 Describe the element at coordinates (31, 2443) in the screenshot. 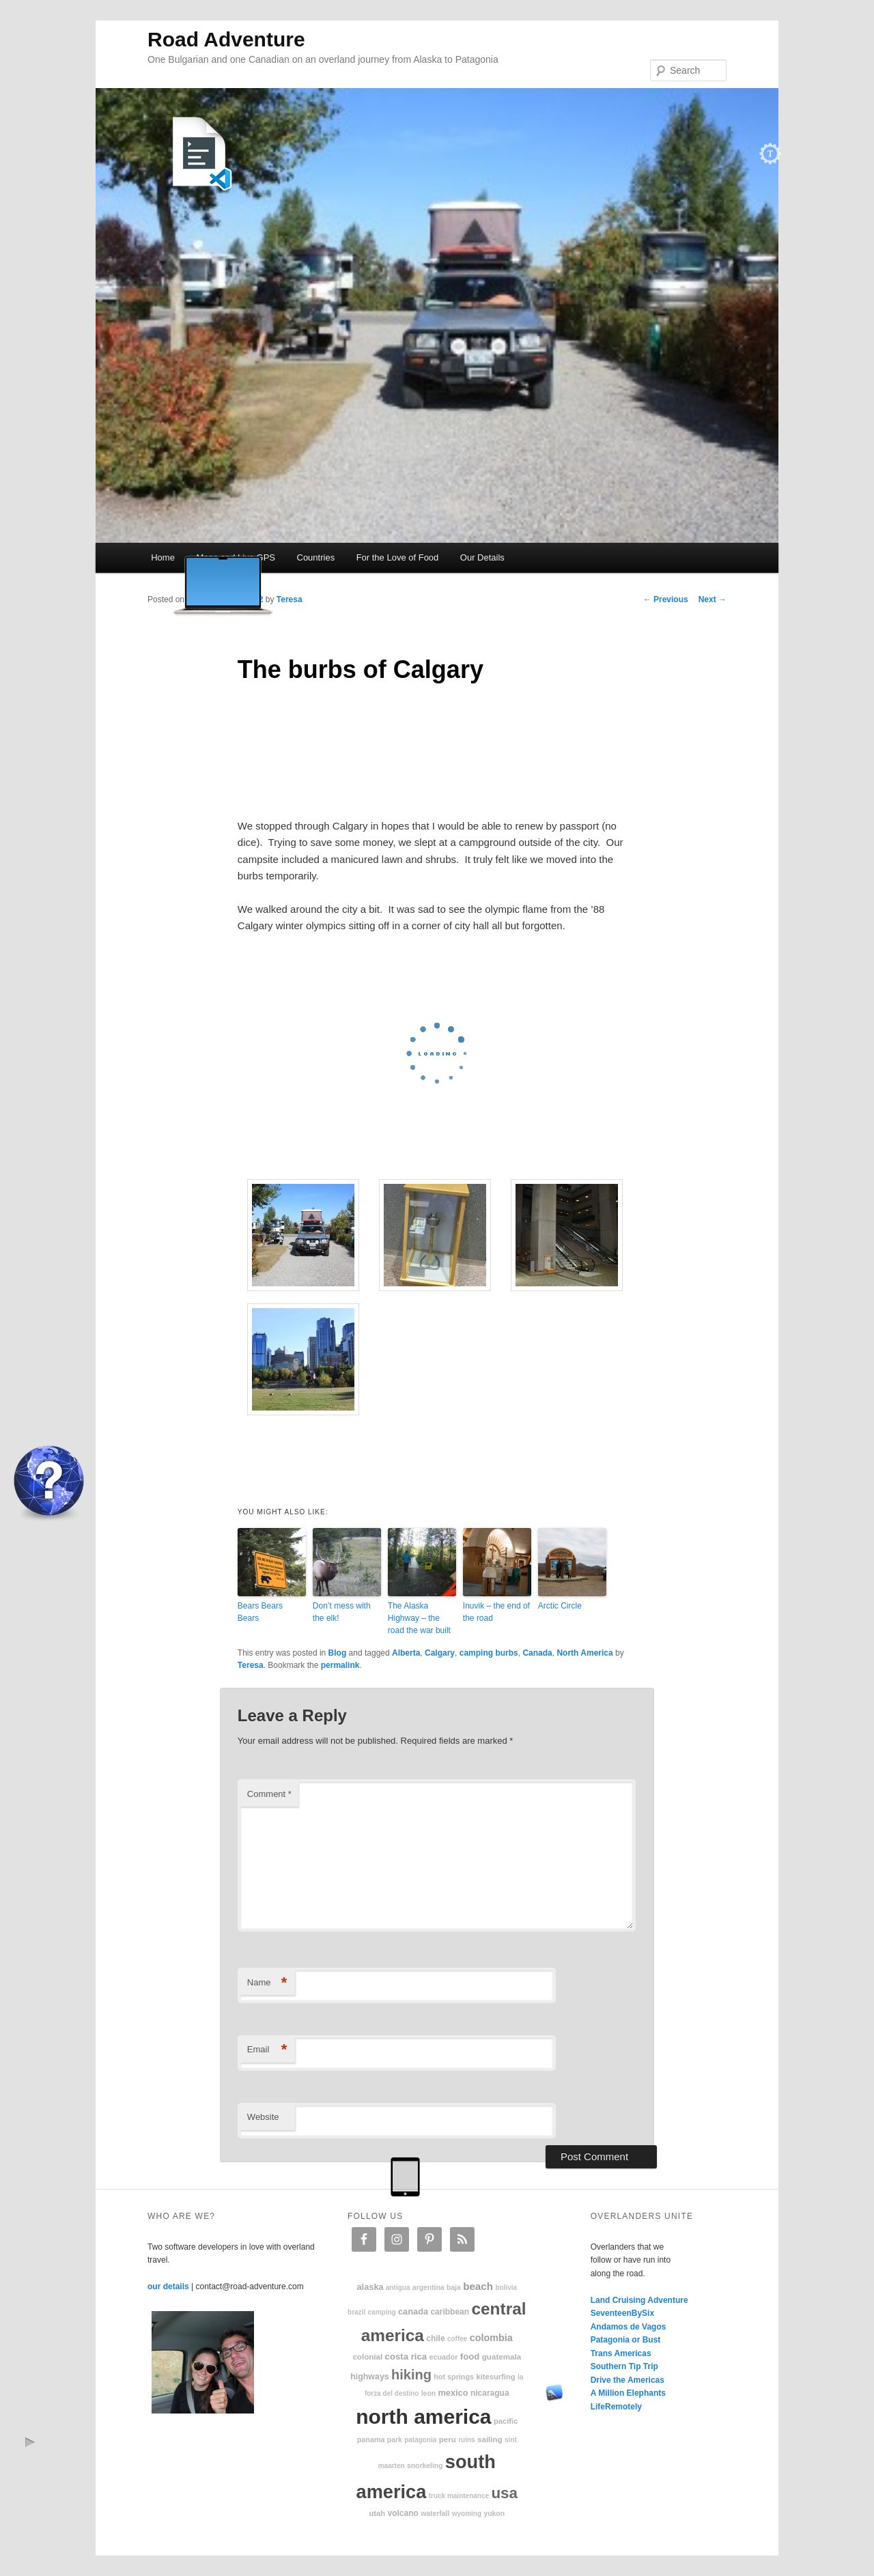

I see `navigate to the next item or section` at that location.